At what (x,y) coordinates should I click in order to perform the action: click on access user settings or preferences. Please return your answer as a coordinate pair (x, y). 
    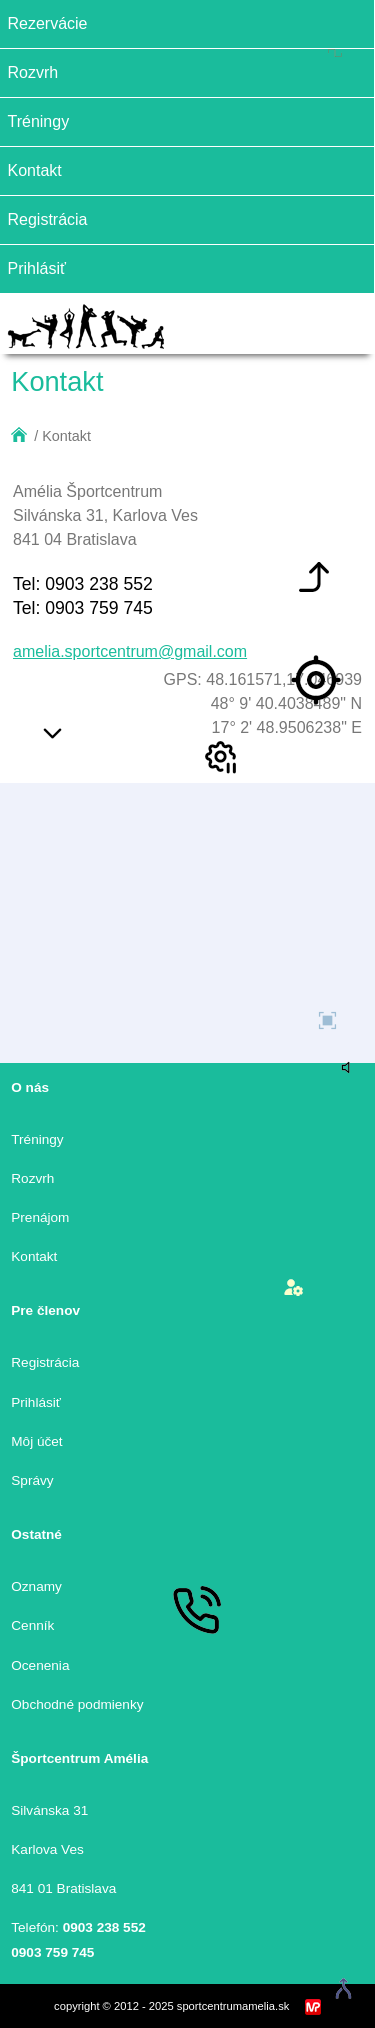
    Looking at the image, I should click on (293, 1287).